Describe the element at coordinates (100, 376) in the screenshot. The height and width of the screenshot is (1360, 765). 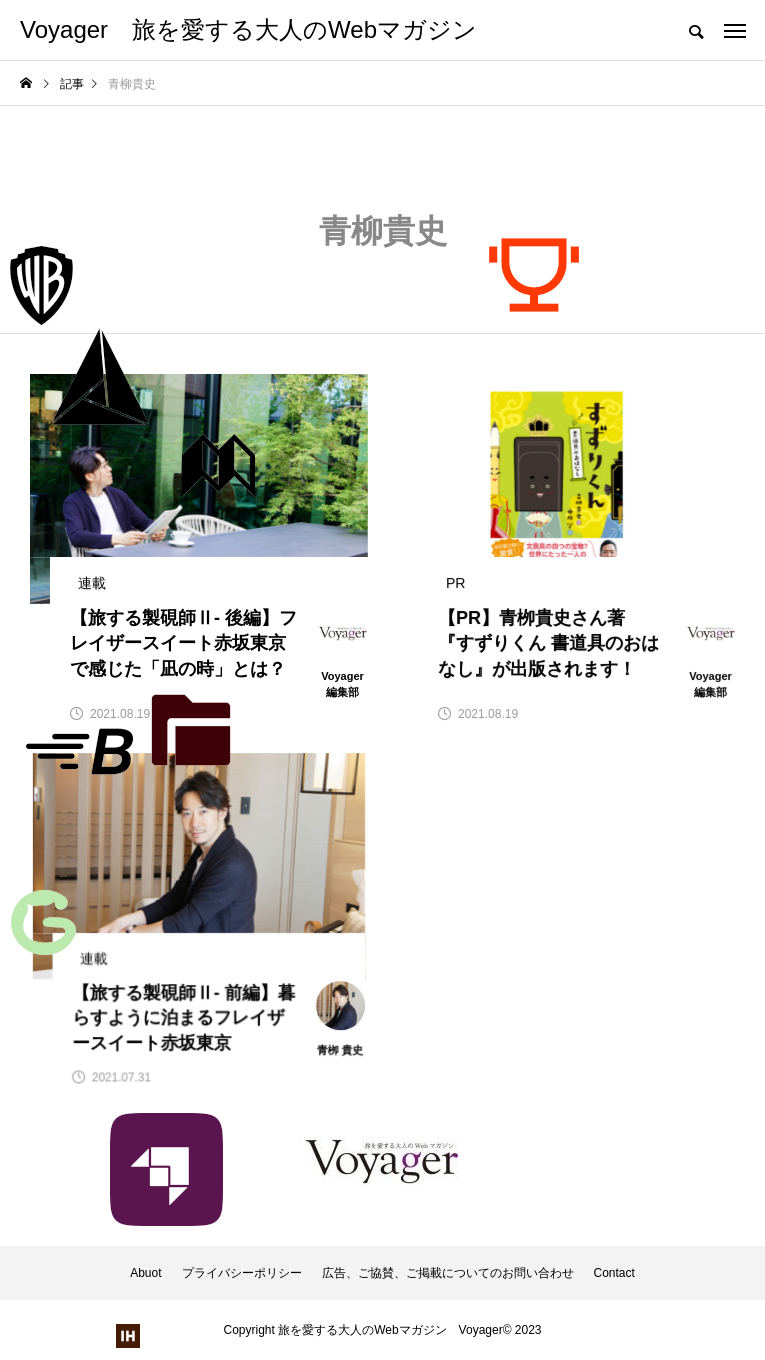
I see `cmake build system logo` at that location.